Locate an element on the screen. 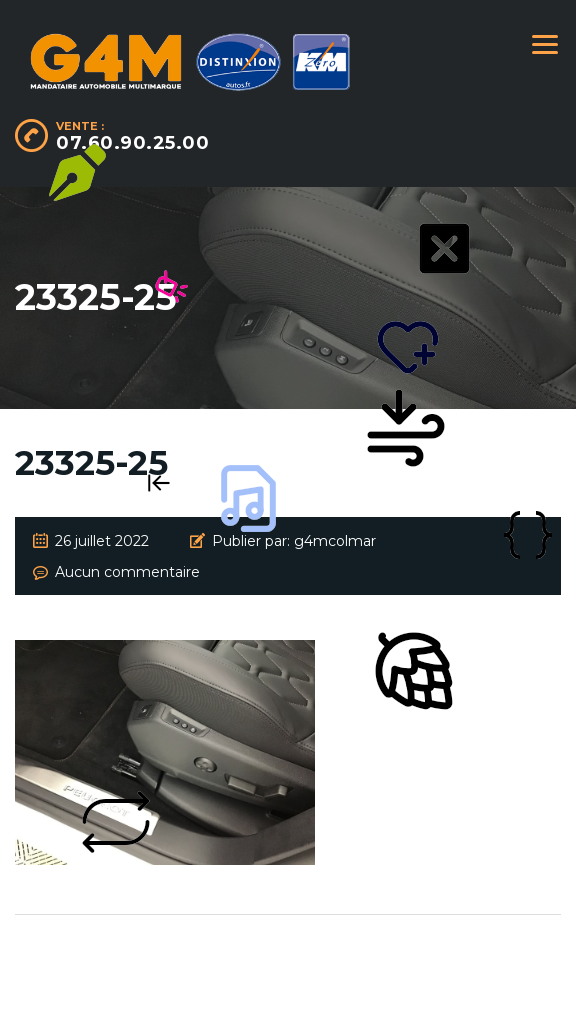 This screenshot has width=576, height=1020. spotlight or highlight feature is located at coordinates (171, 286).